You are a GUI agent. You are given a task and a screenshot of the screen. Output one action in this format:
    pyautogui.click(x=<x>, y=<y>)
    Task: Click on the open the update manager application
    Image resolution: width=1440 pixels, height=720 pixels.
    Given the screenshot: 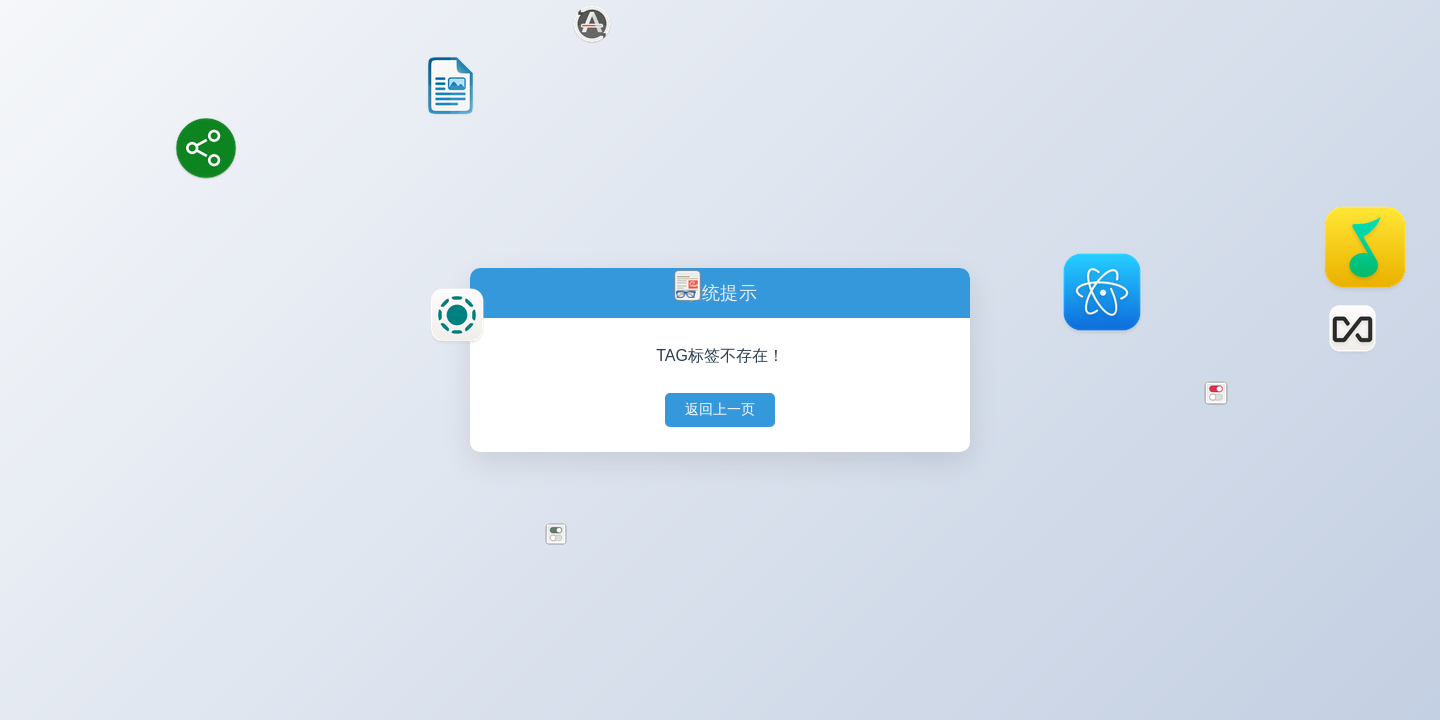 What is the action you would take?
    pyautogui.click(x=592, y=24)
    